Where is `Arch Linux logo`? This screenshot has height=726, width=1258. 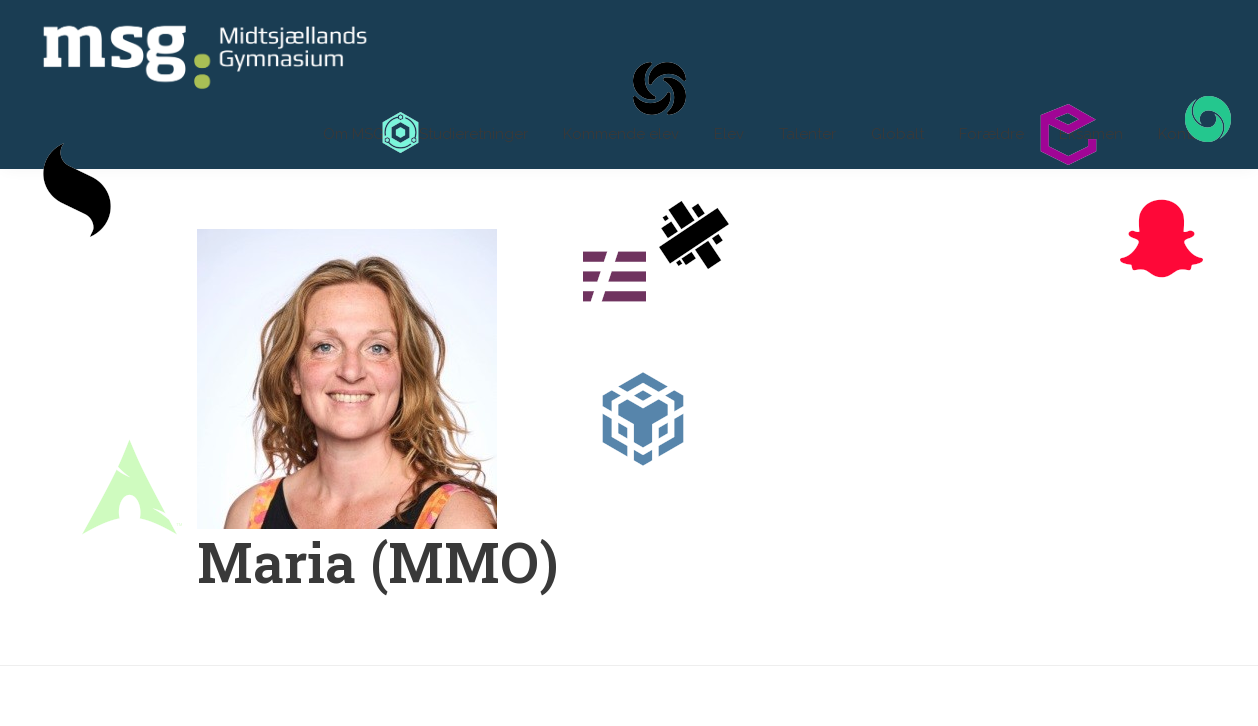
Arch Linux logo is located at coordinates (132, 487).